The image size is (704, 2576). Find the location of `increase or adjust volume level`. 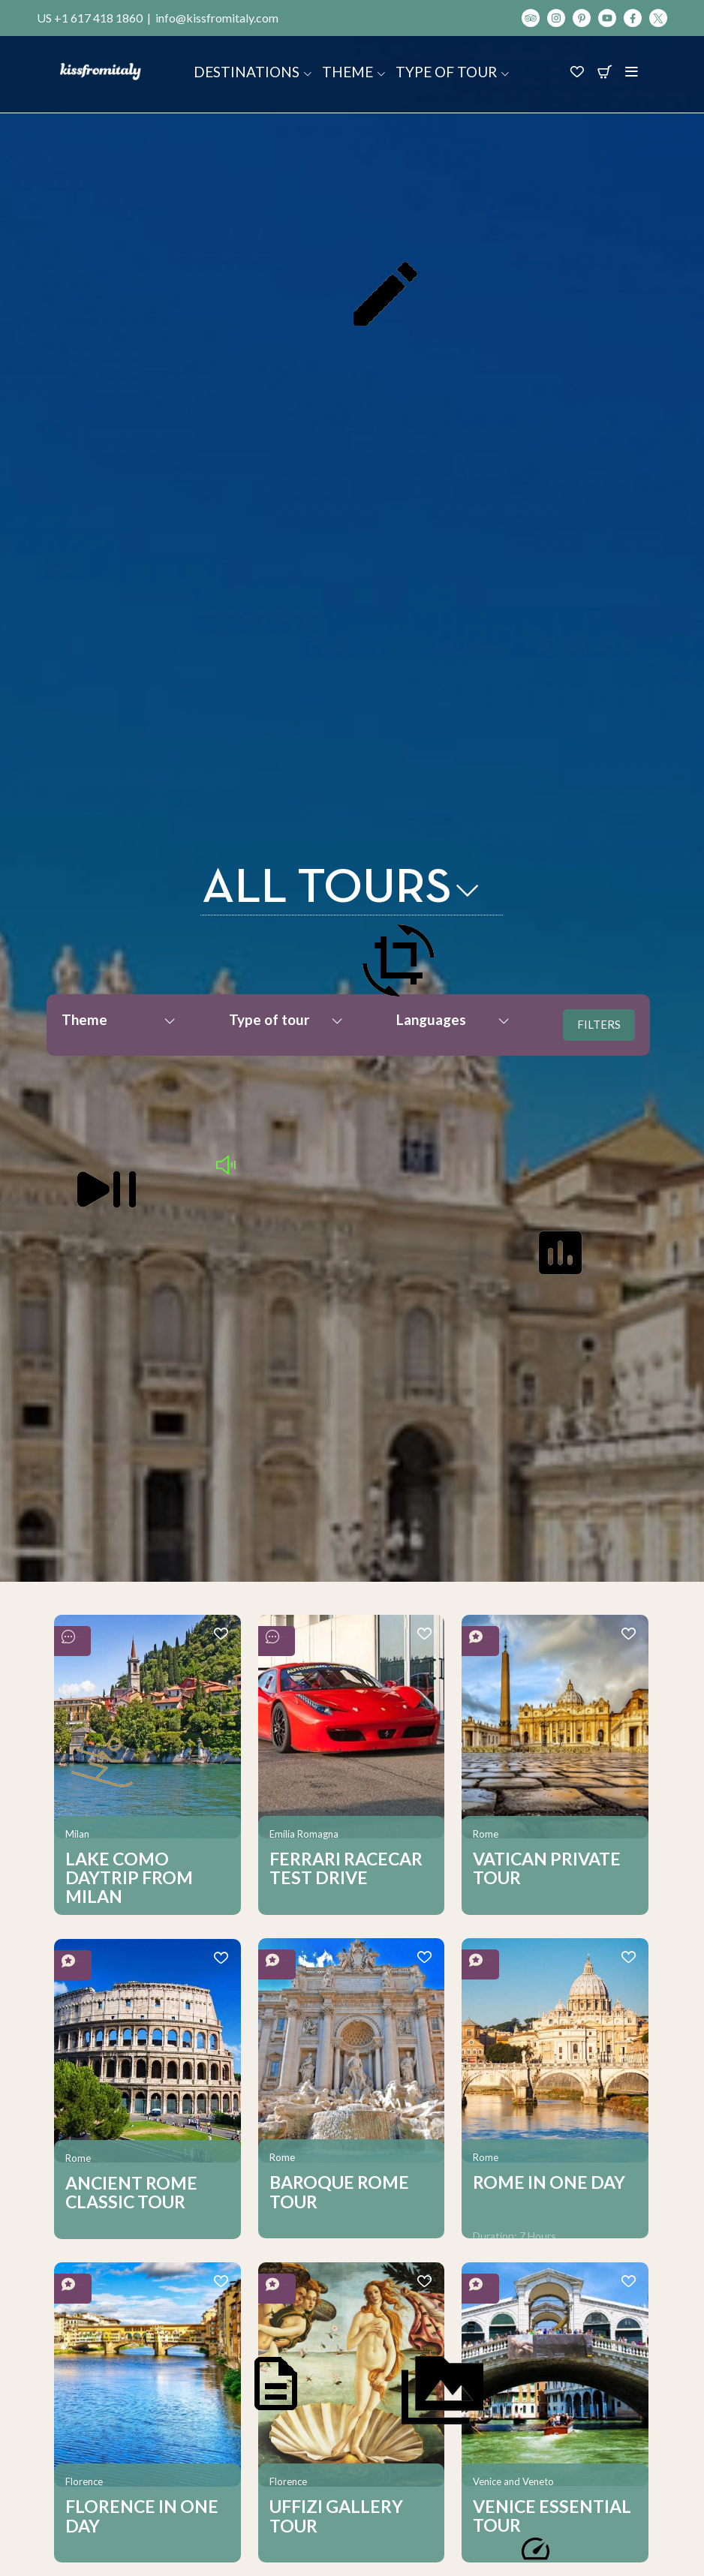

increase or adjust volume level is located at coordinates (225, 1165).